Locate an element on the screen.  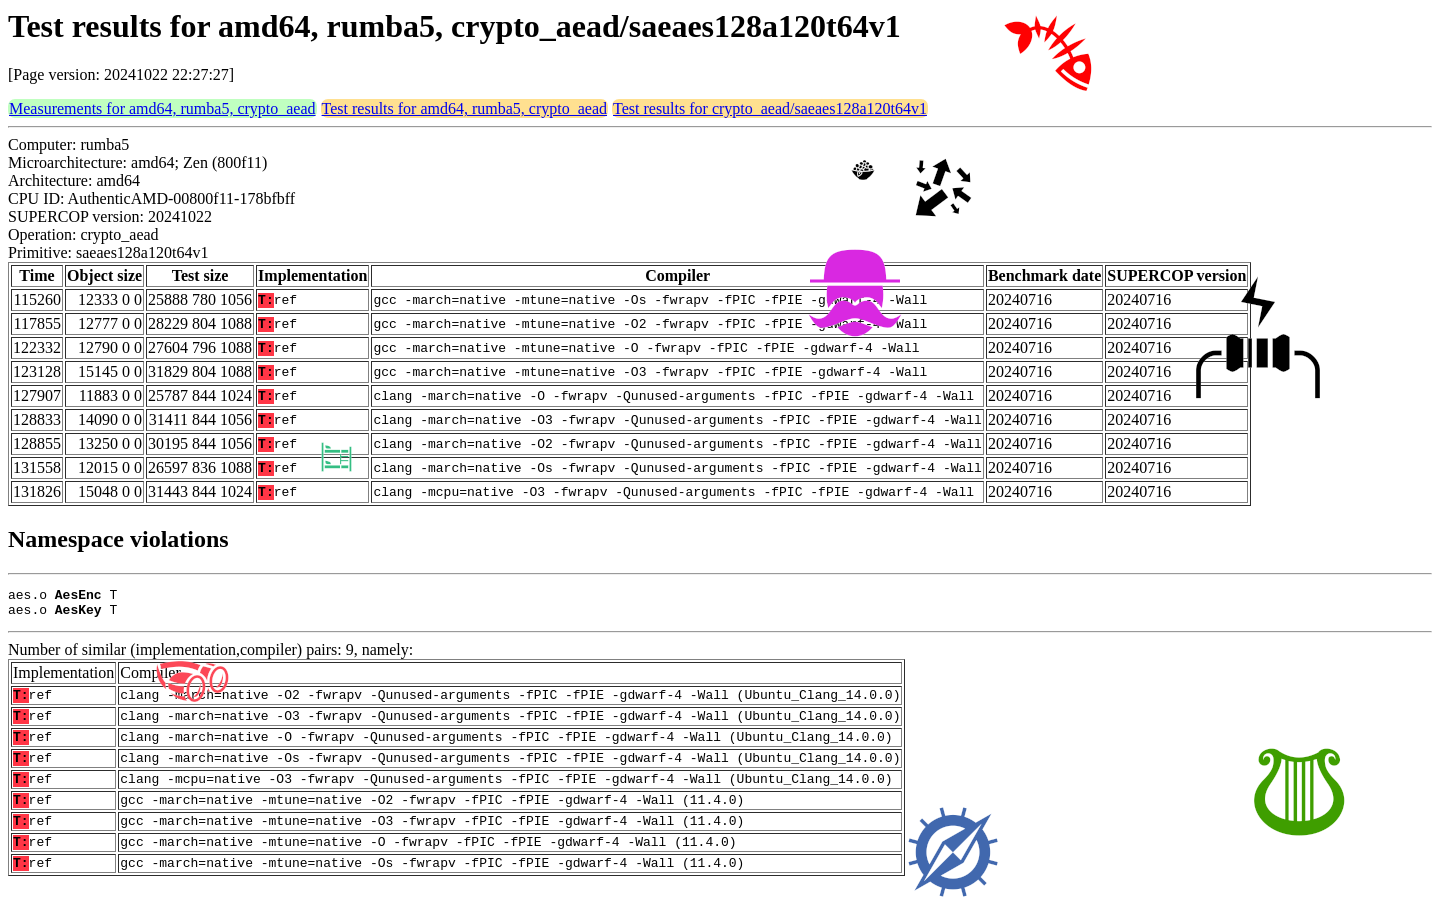
indicates electrical resistance or interrupted current flow is located at coordinates (1258, 336).